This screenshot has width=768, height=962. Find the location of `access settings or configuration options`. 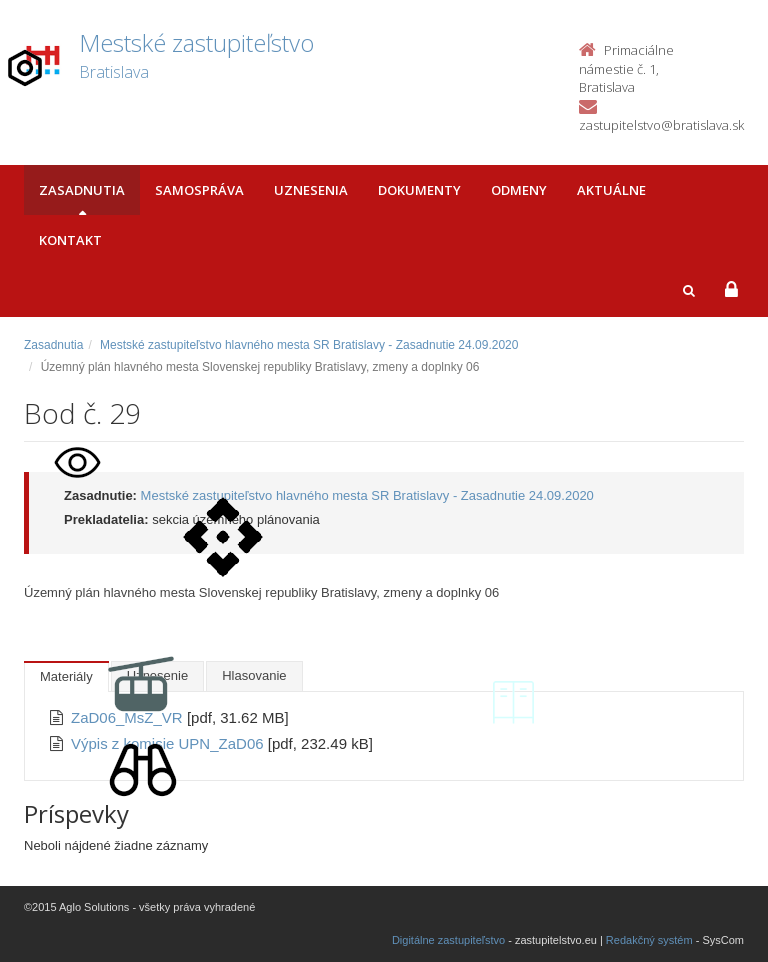

access settings or configuration options is located at coordinates (25, 68).